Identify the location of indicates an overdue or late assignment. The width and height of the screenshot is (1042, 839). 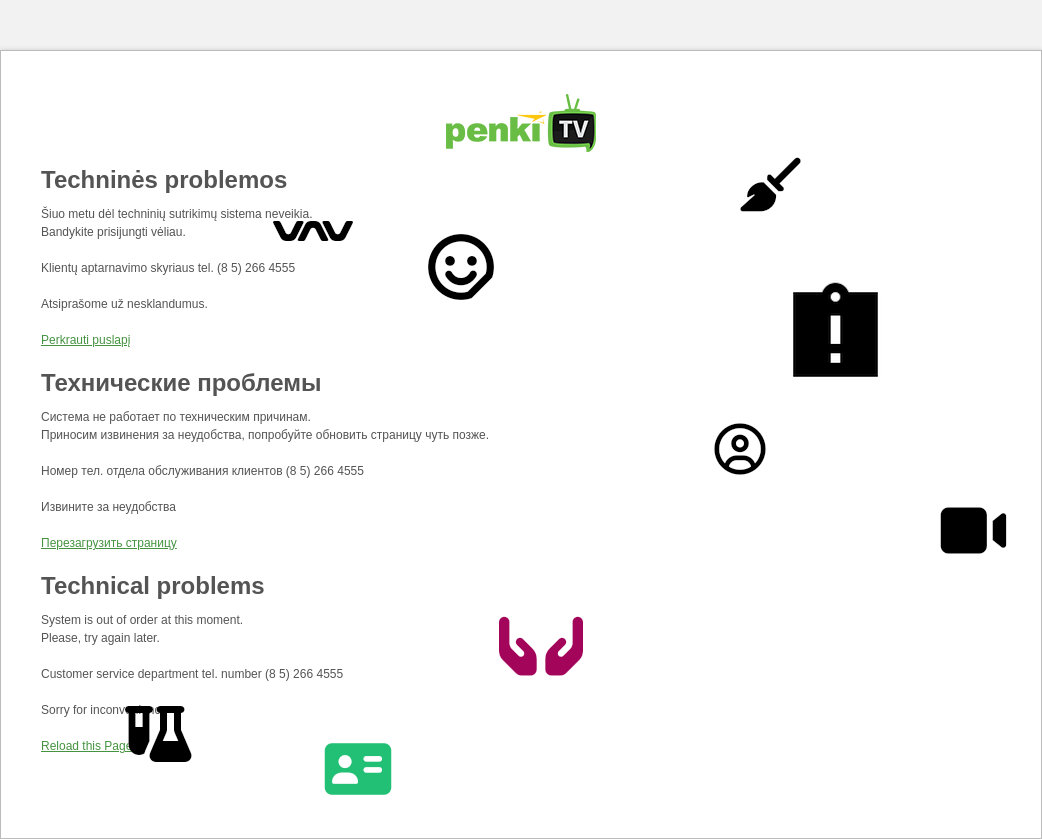
(835, 334).